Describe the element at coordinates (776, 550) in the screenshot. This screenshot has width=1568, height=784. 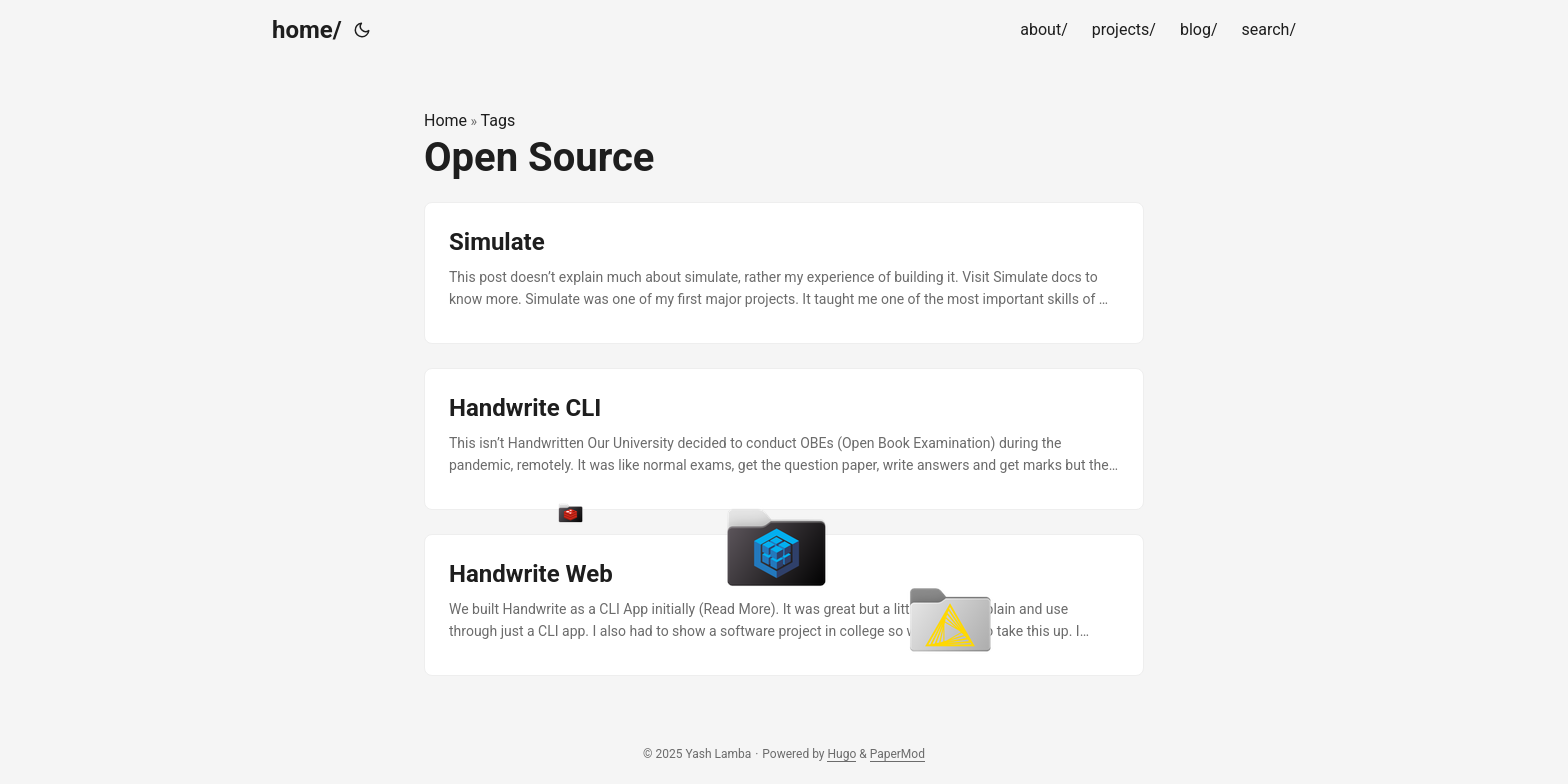
I see `open sequelize project folder` at that location.